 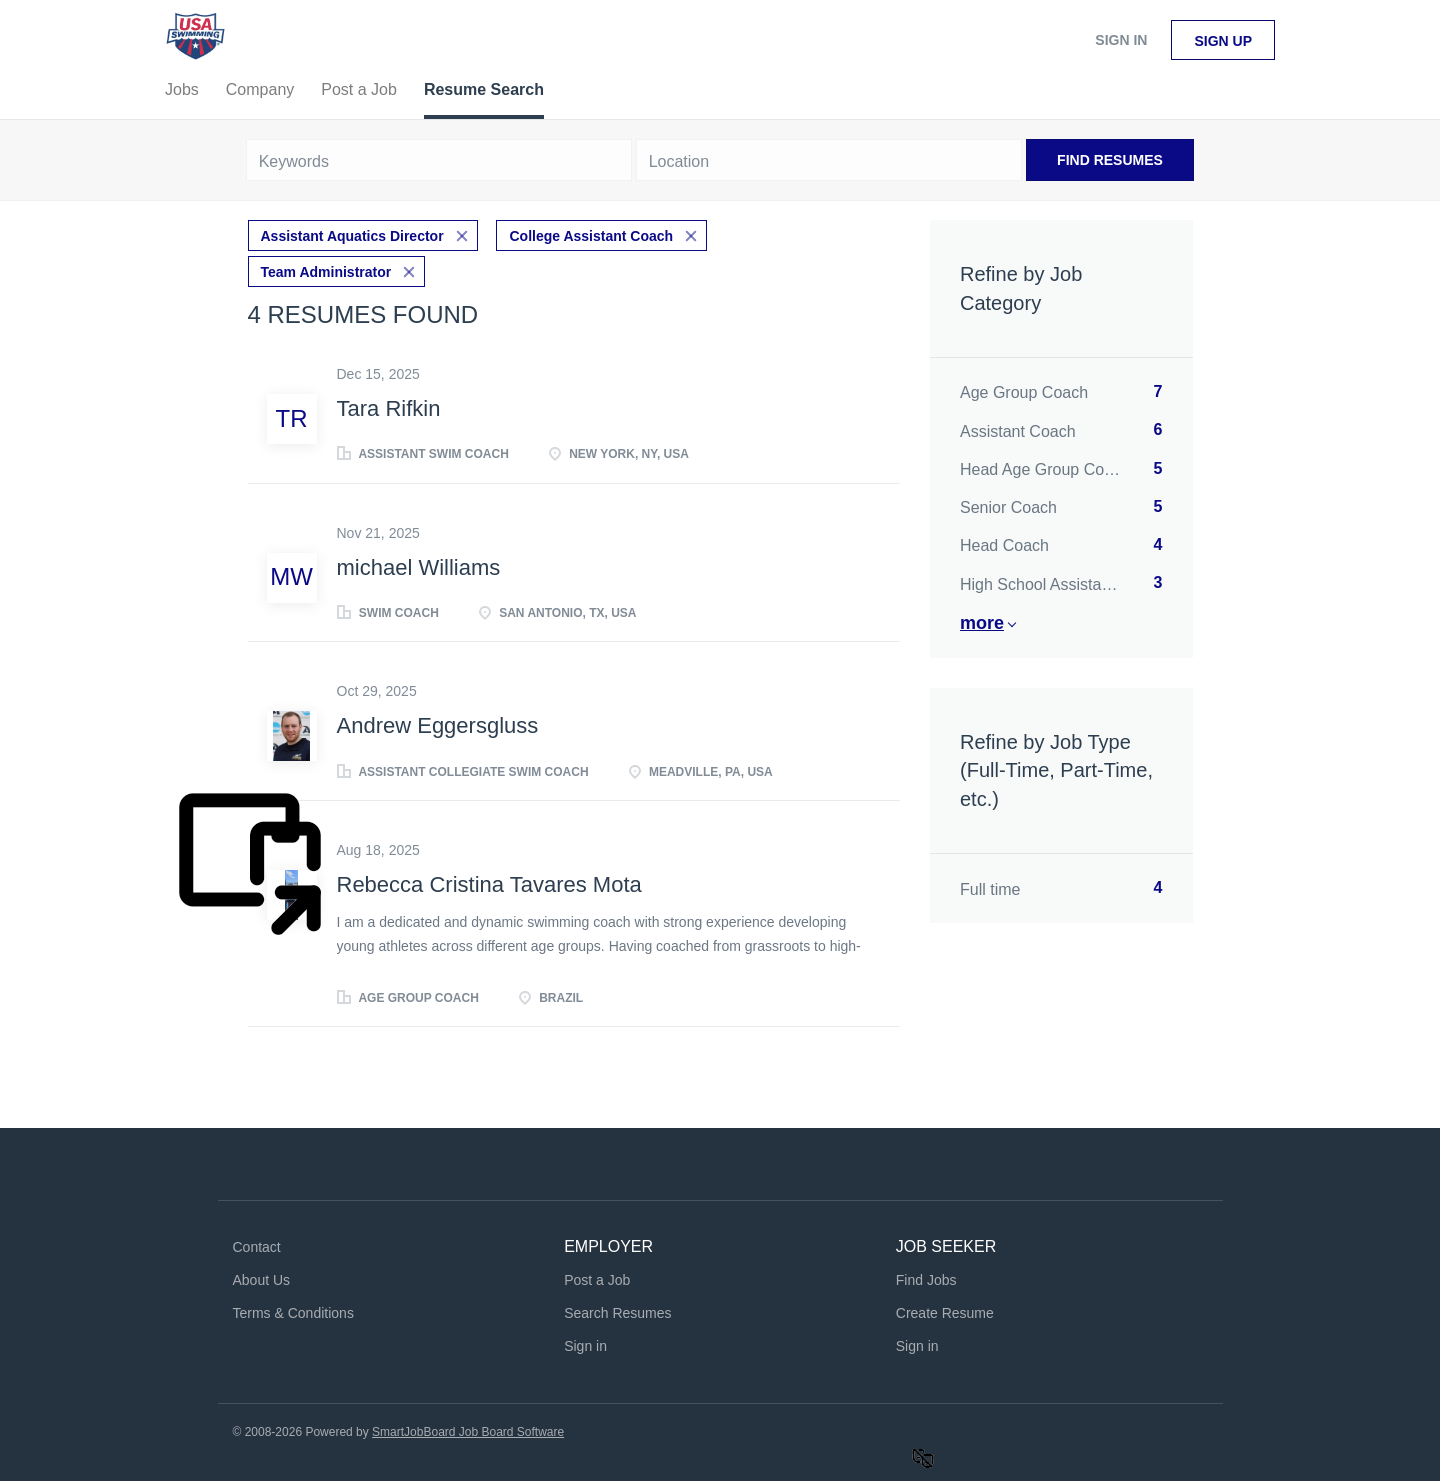 I want to click on disable theater or entertainment mode, so click(x=923, y=1458).